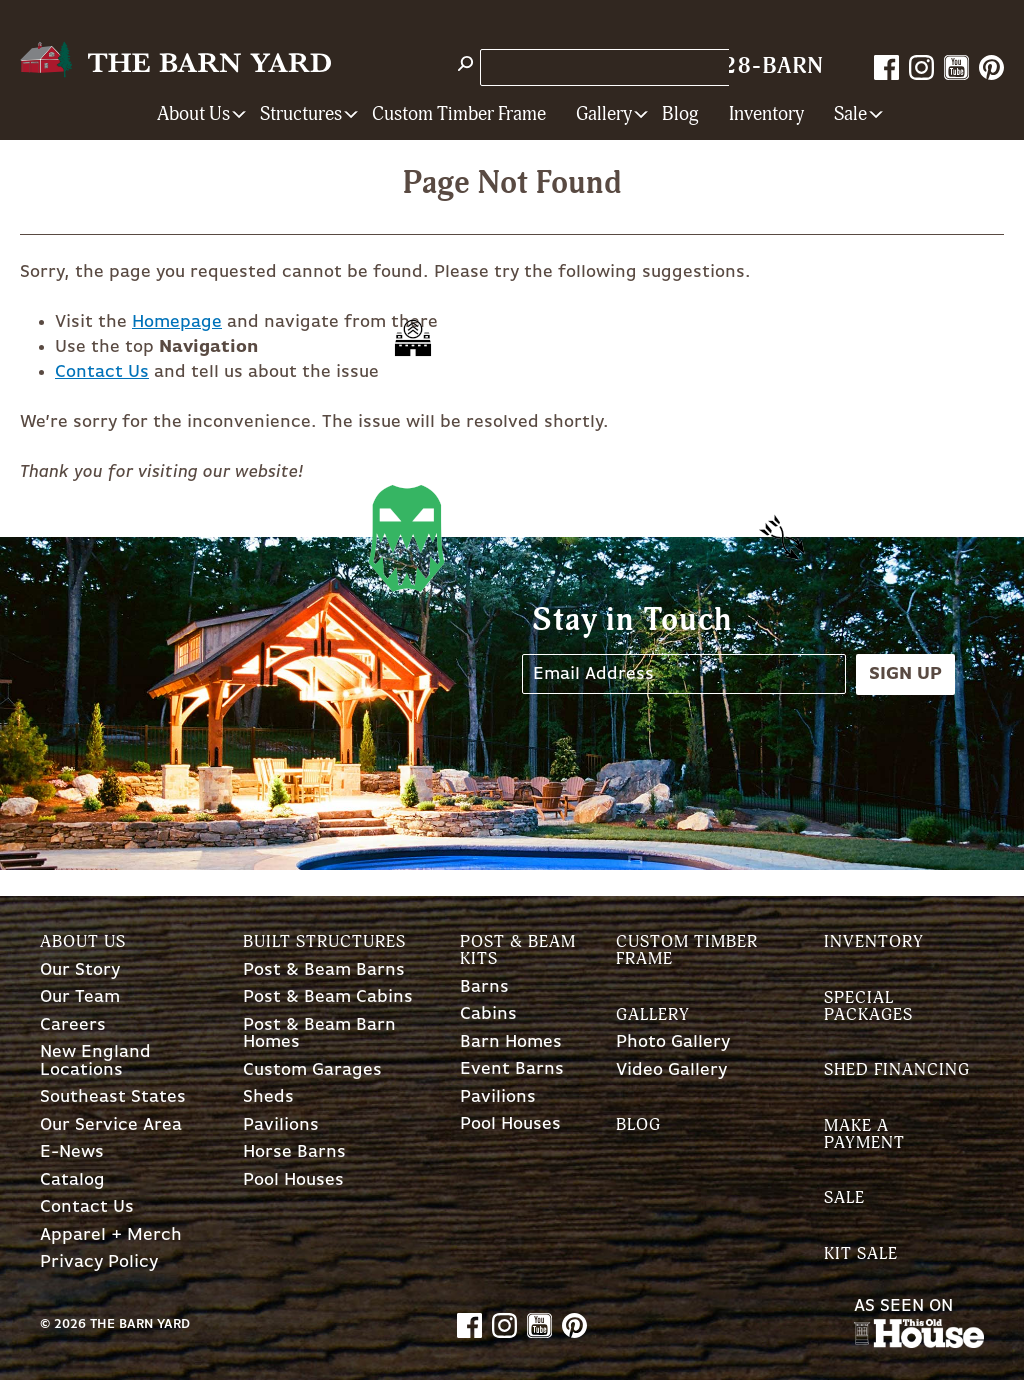 This screenshot has height=1380, width=1024. What do you see at coordinates (781, 537) in the screenshot?
I see `indicates crossing paths or intersecting directions` at bounding box center [781, 537].